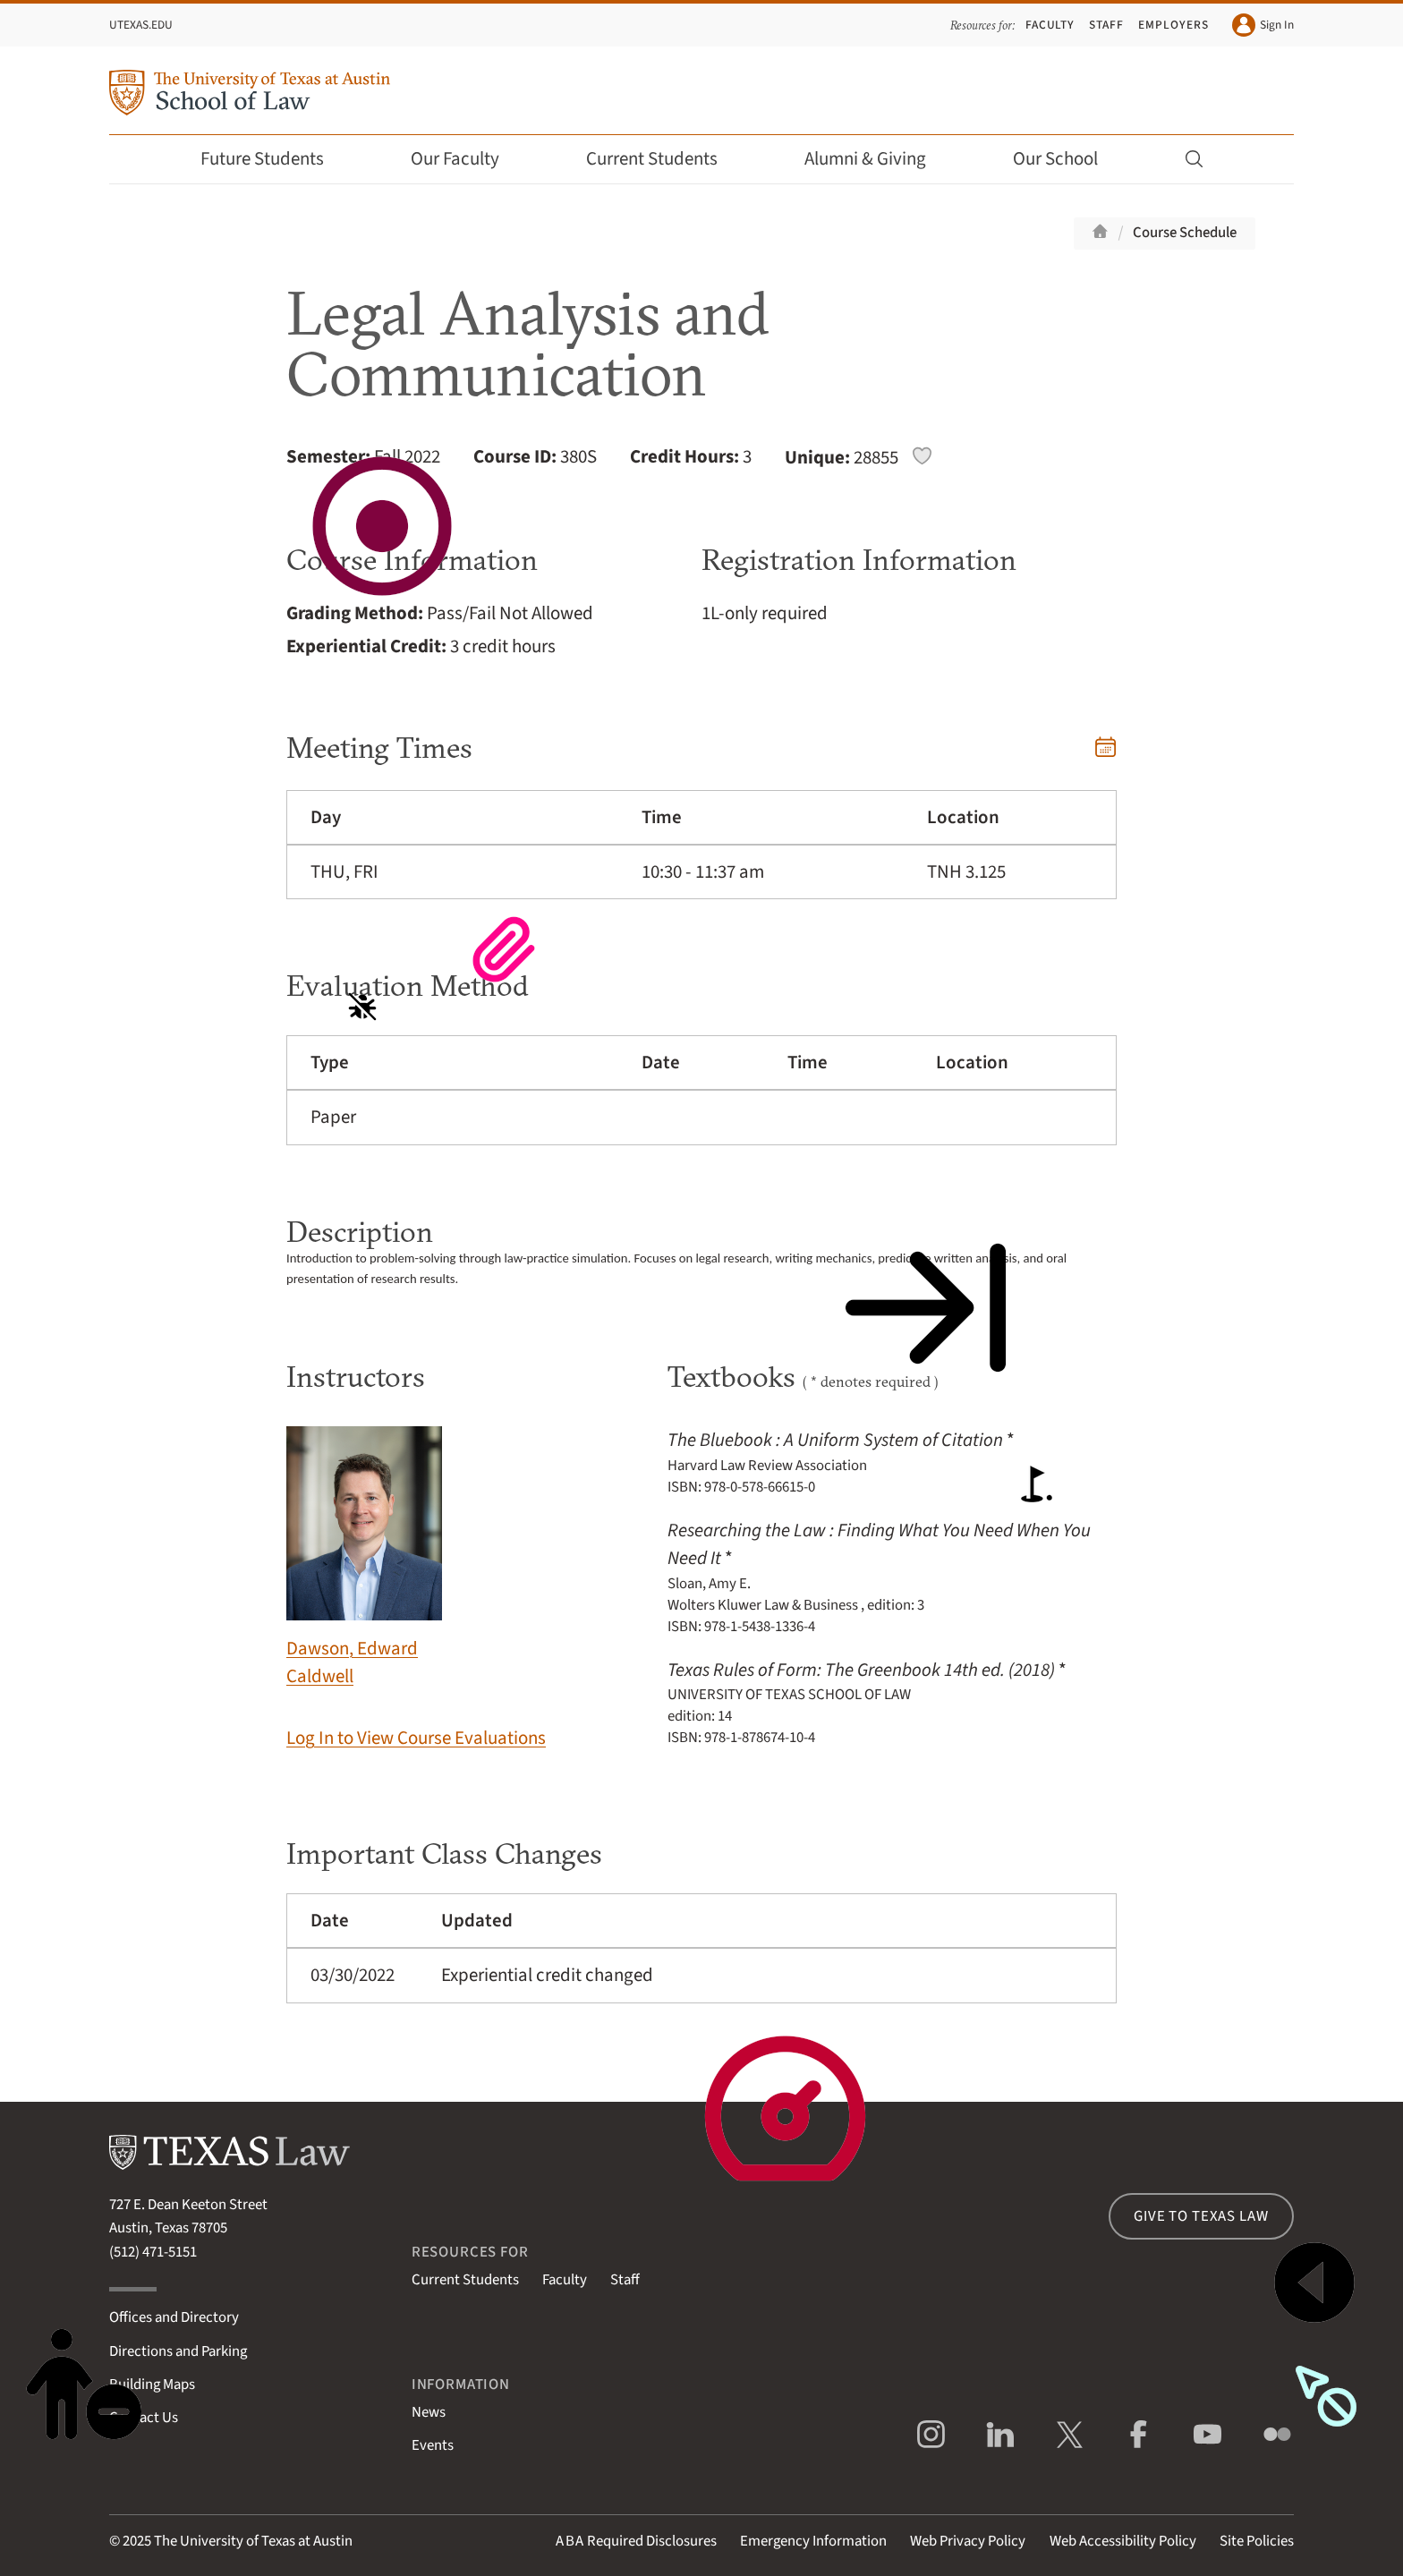 This screenshot has width=1403, height=2576. Describe the element at coordinates (504, 951) in the screenshot. I see `attach a file to your message` at that location.